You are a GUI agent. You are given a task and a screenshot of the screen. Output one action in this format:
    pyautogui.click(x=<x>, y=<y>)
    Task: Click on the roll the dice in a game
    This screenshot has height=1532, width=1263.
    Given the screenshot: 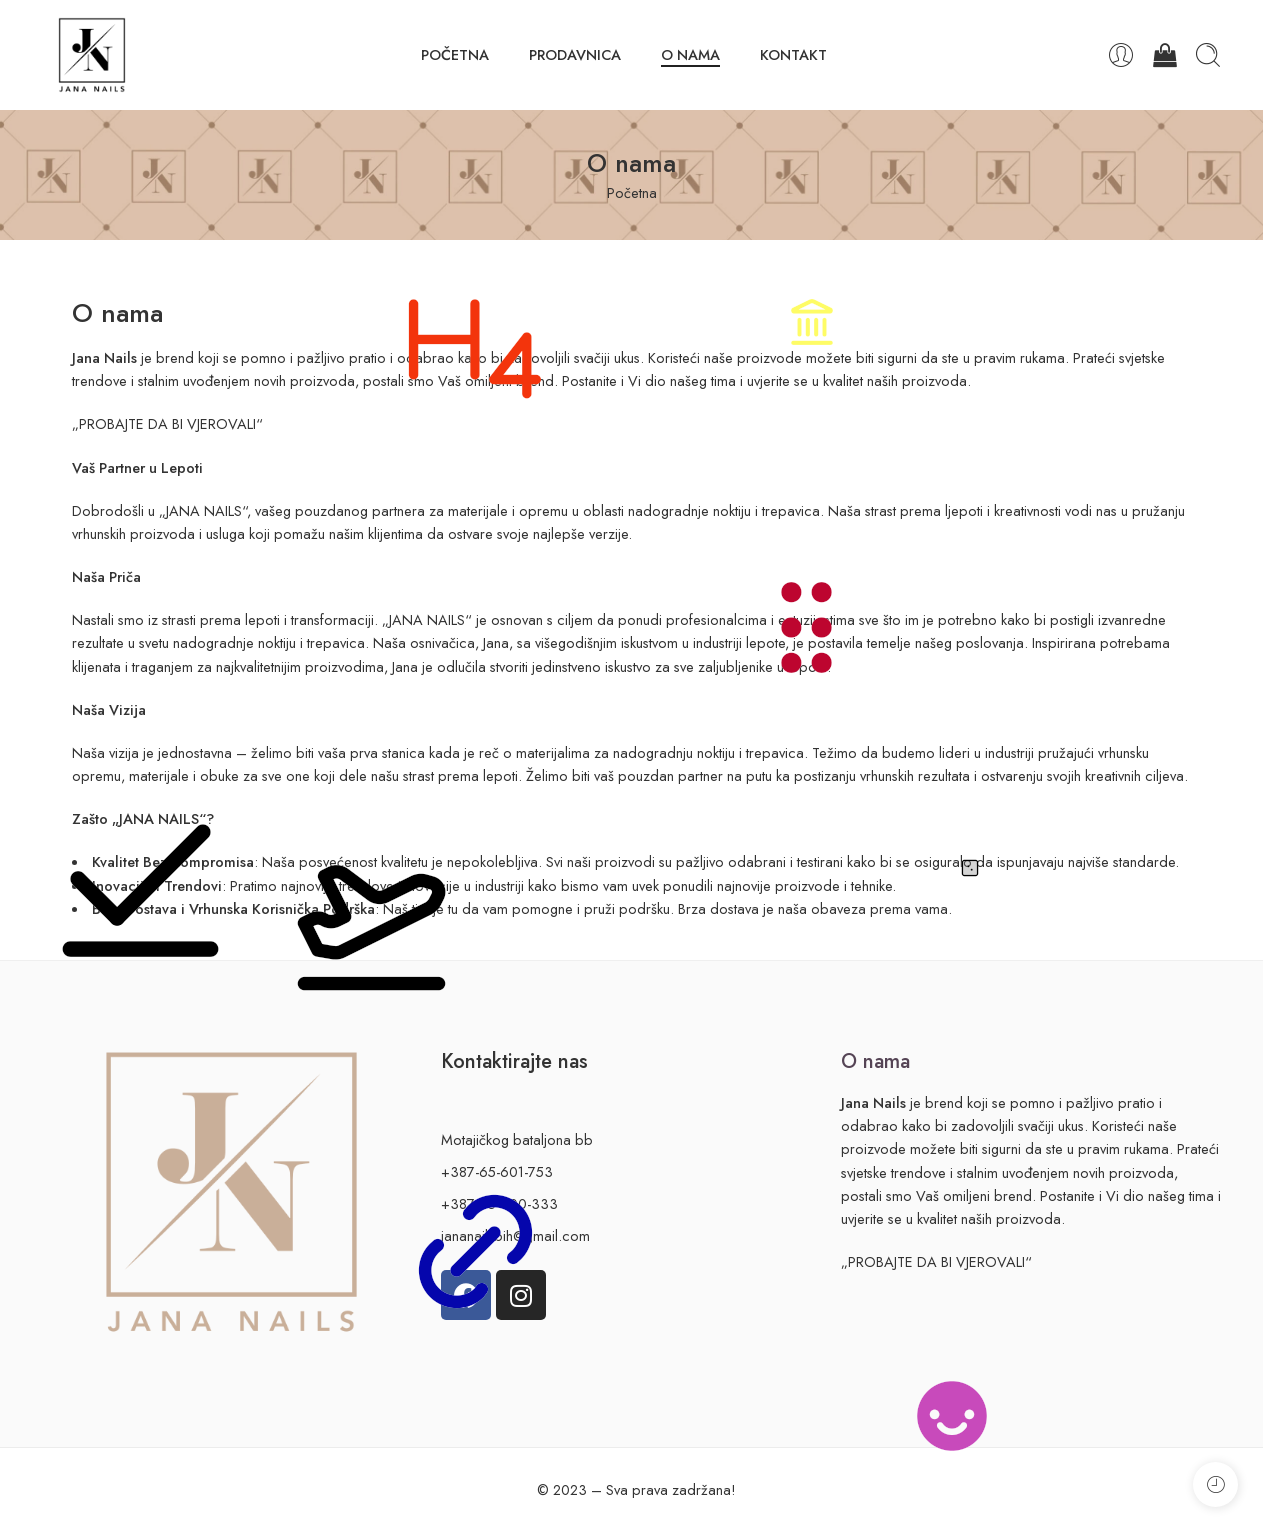 What is the action you would take?
    pyautogui.click(x=970, y=868)
    